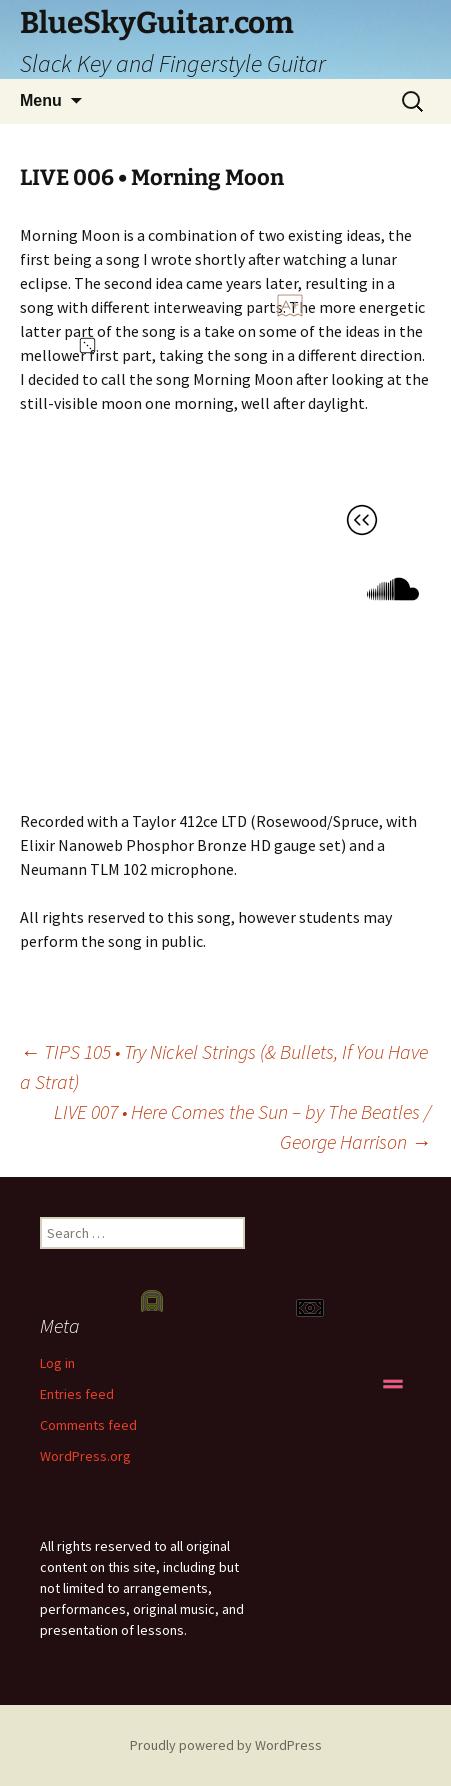 This screenshot has width=451, height=1786. Describe the element at coordinates (290, 305) in the screenshot. I see `view exam or test results` at that location.